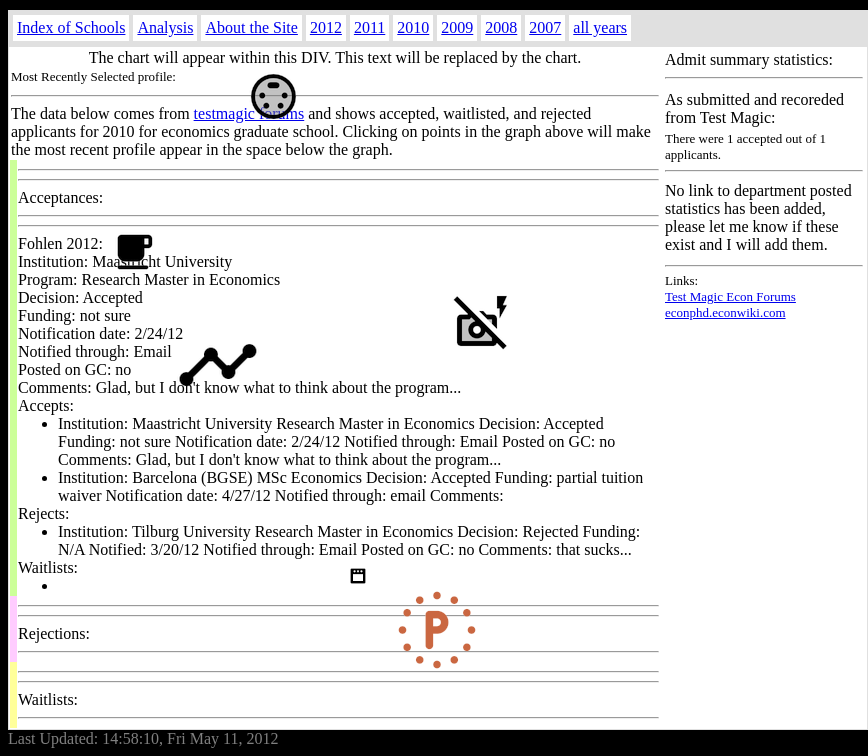 The image size is (868, 756). Describe the element at coordinates (218, 365) in the screenshot. I see `view activity timeline or history` at that location.